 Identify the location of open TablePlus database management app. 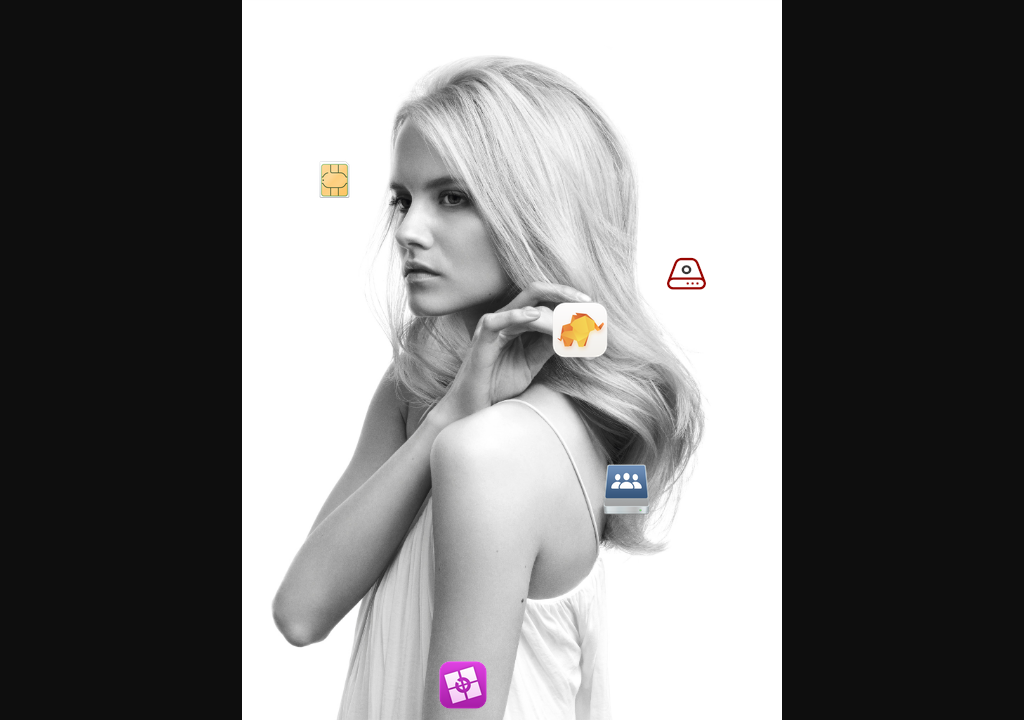
(580, 330).